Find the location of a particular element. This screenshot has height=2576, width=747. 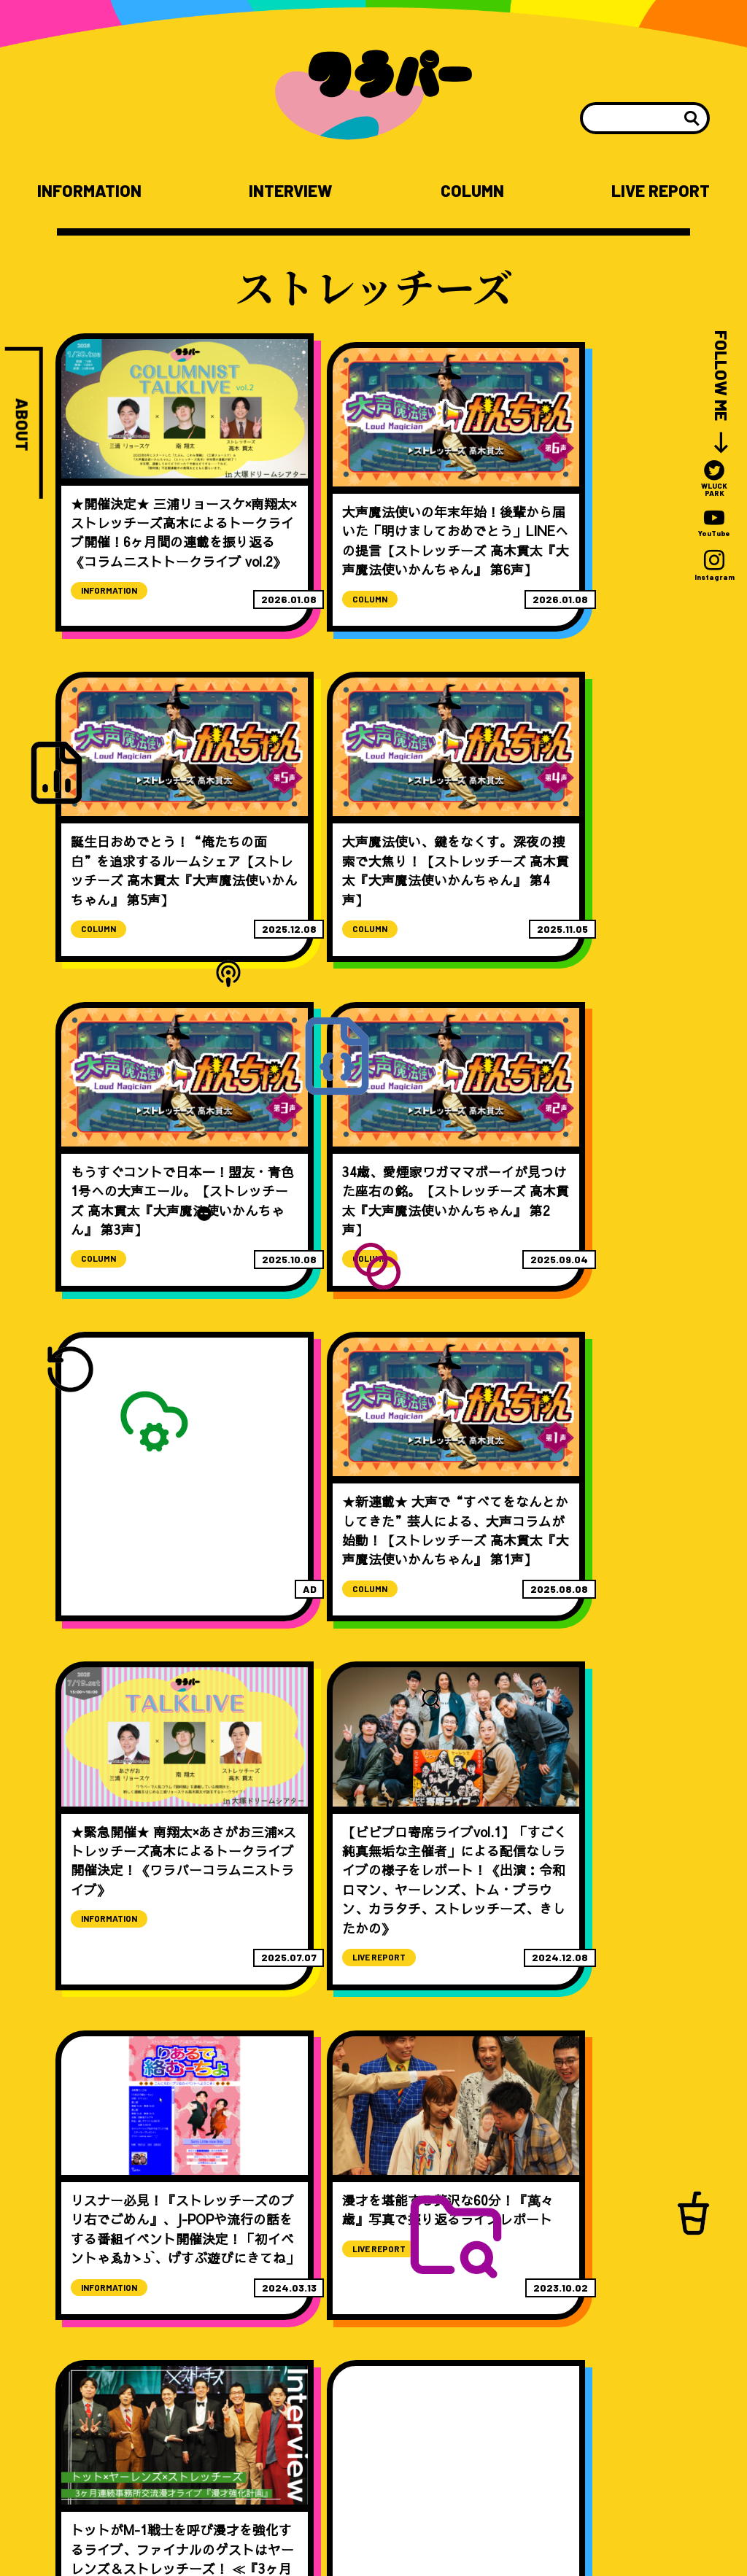

select or change currency type is located at coordinates (430, 1698).